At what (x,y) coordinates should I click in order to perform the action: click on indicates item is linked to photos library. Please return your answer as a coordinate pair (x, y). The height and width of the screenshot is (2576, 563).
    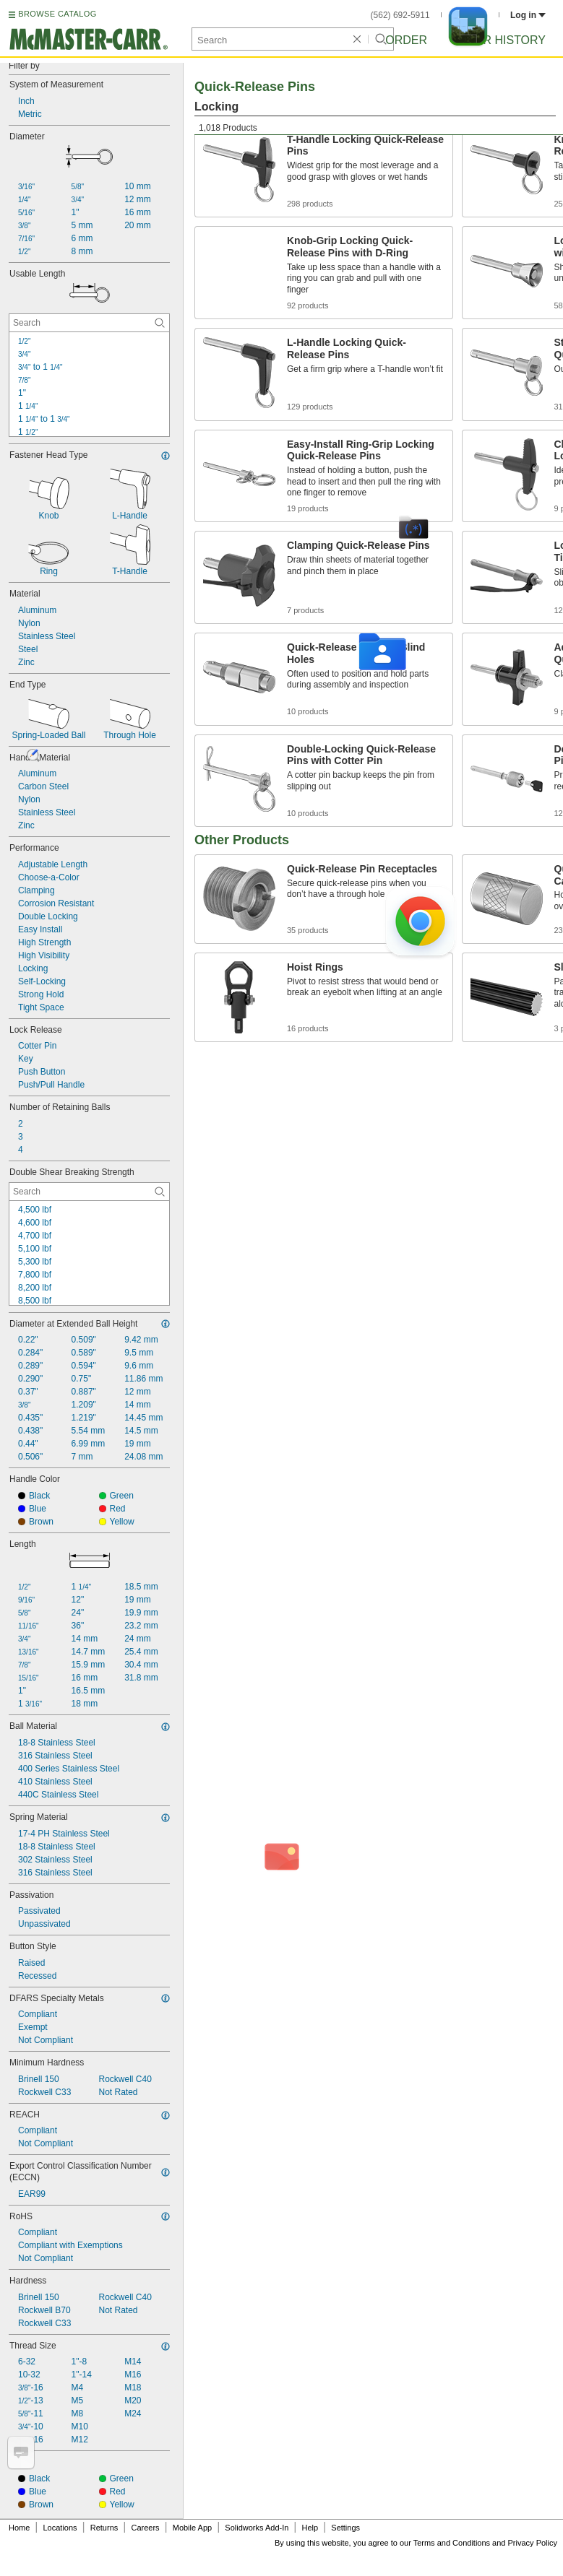
    Looking at the image, I should click on (282, 1857).